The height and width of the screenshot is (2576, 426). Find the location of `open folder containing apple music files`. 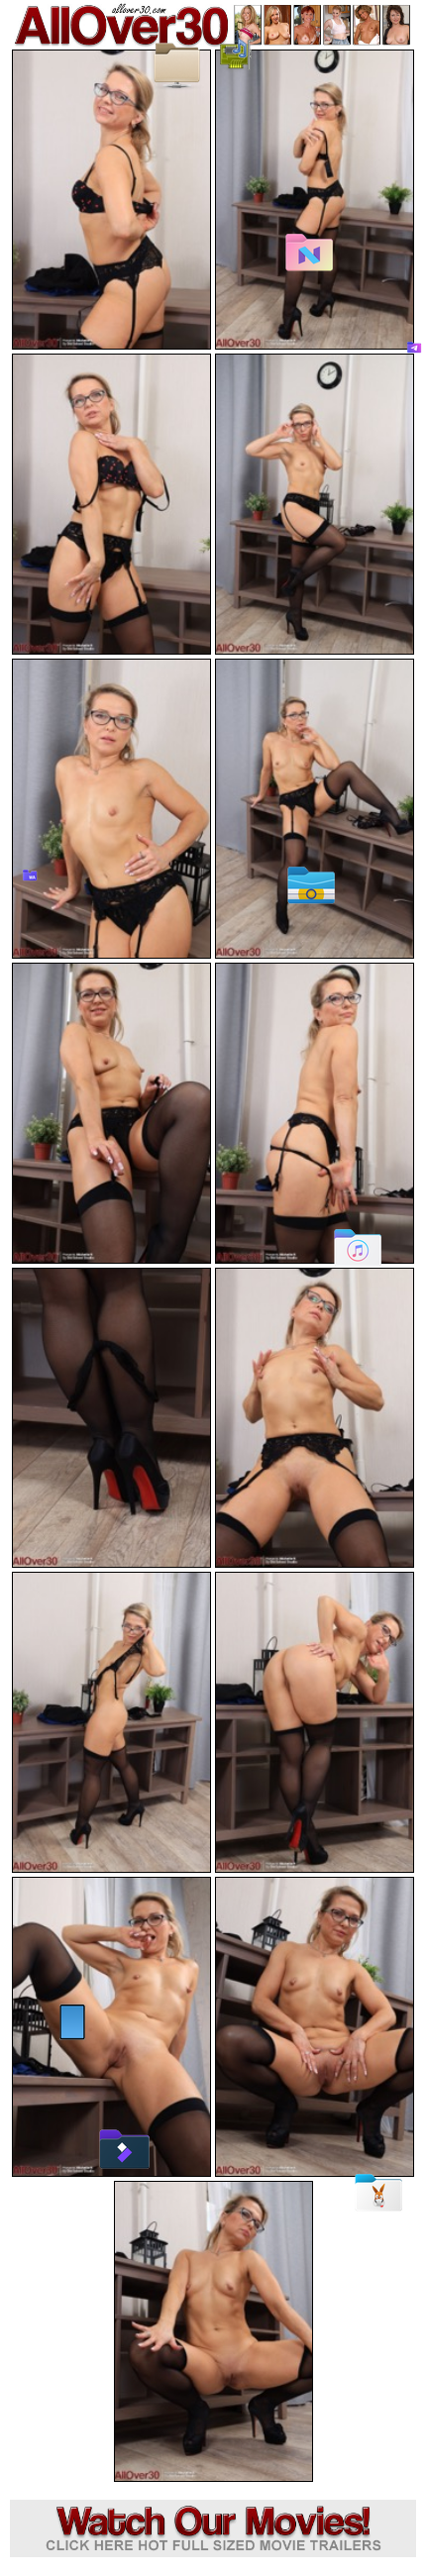

open folder containing apple music files is located at coordinates (358, 1249).